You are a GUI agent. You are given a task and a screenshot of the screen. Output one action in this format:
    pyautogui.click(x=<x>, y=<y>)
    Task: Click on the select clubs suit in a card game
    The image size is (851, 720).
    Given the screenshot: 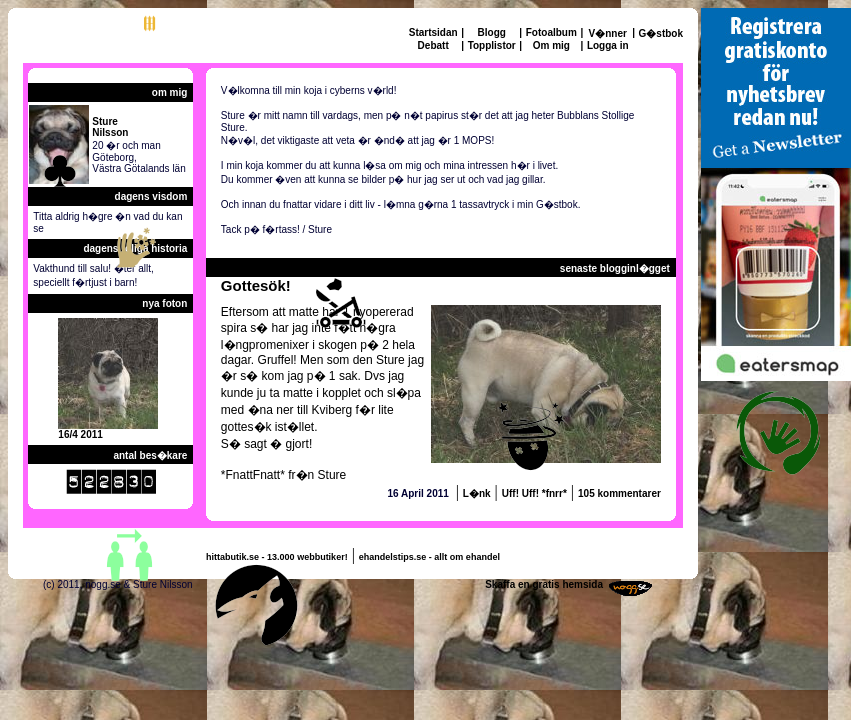 What is the action you would take?
    pyautogui.click(x=60, y=171)
    